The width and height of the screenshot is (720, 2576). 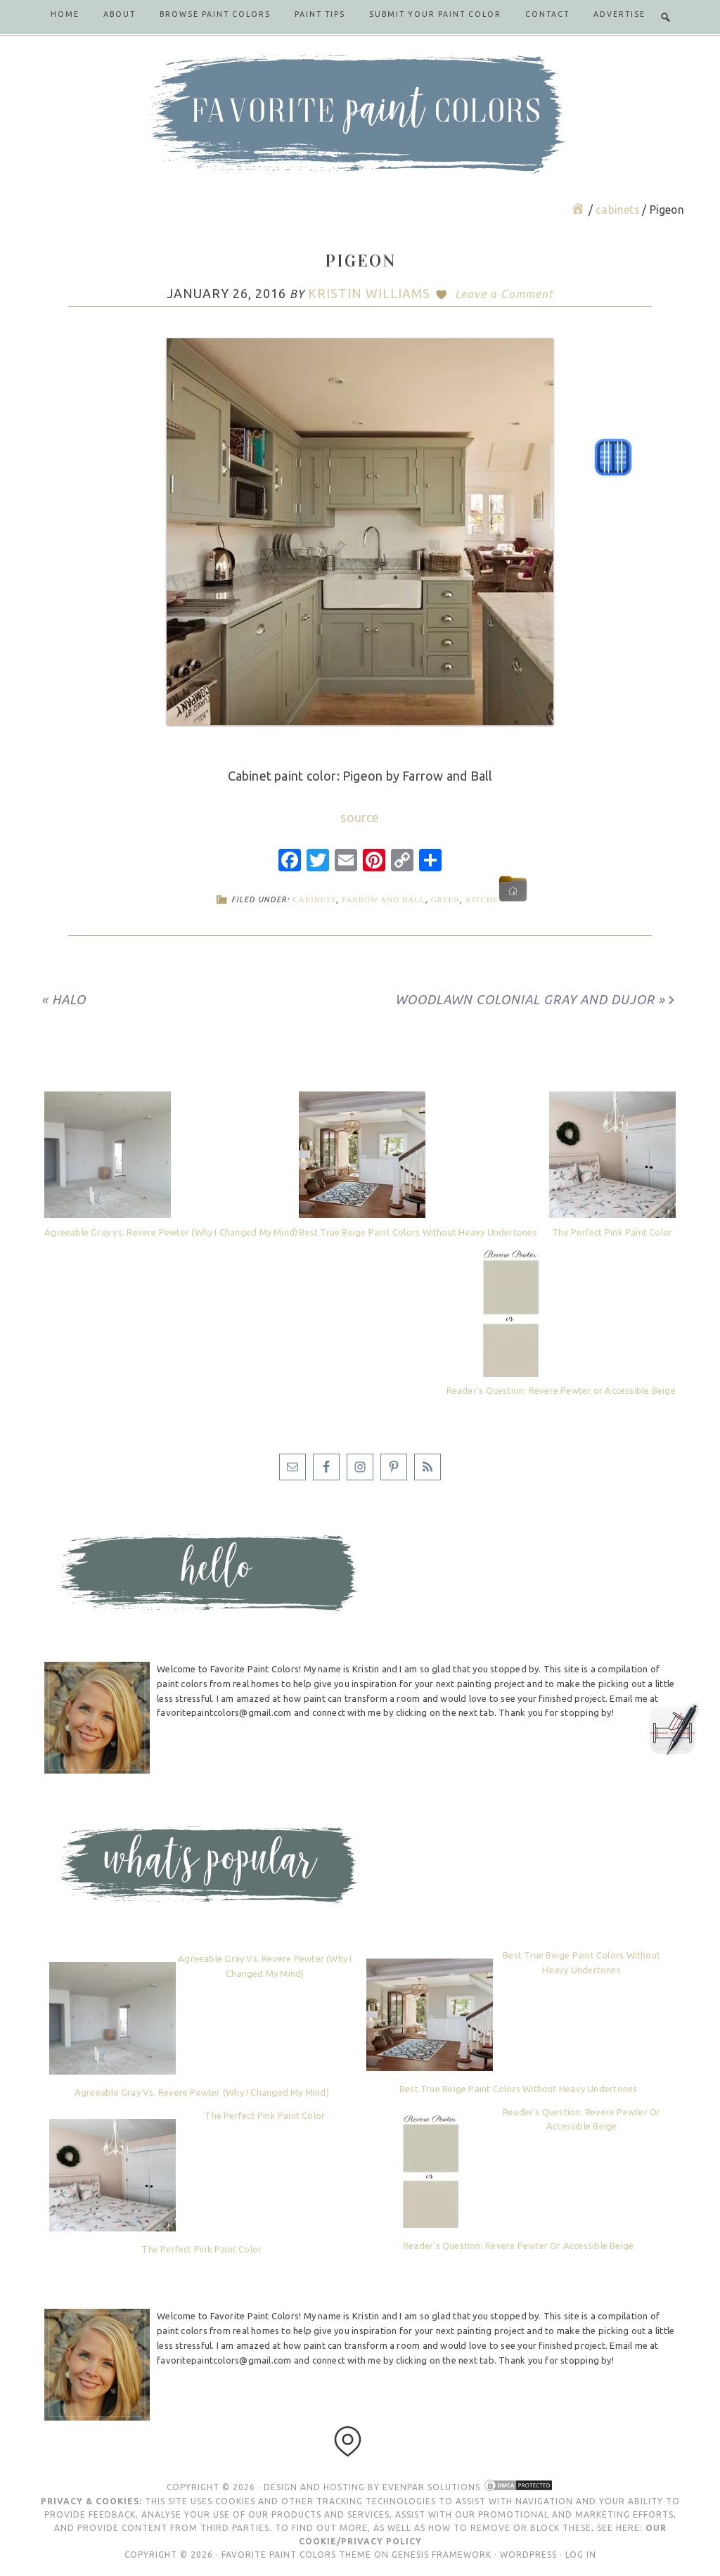 What do you see at coordinates (672, 1729) in the screenshot?
I see `open QCAD drafting application` at bounding box center [672, 1729].